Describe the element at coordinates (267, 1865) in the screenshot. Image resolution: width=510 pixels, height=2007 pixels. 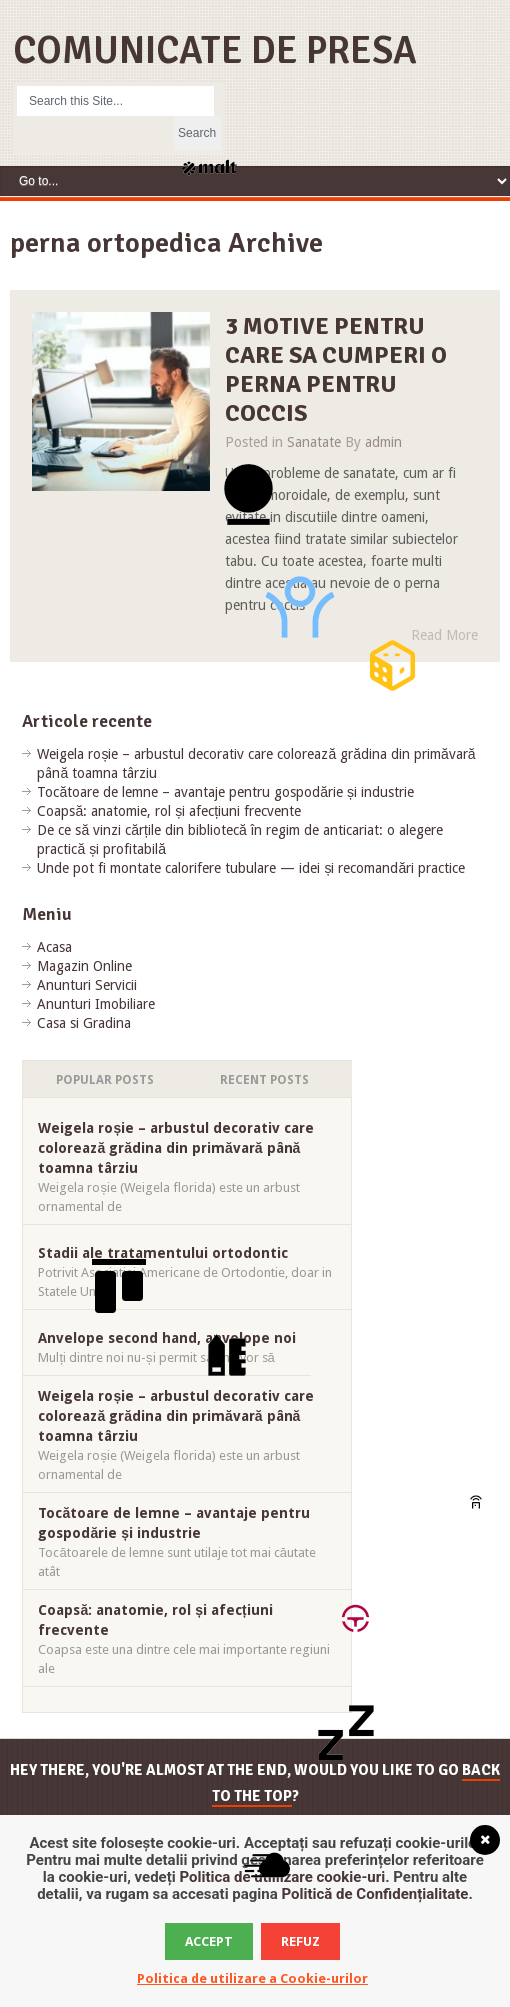
I see `cloudways hosting platform logo` at that location.